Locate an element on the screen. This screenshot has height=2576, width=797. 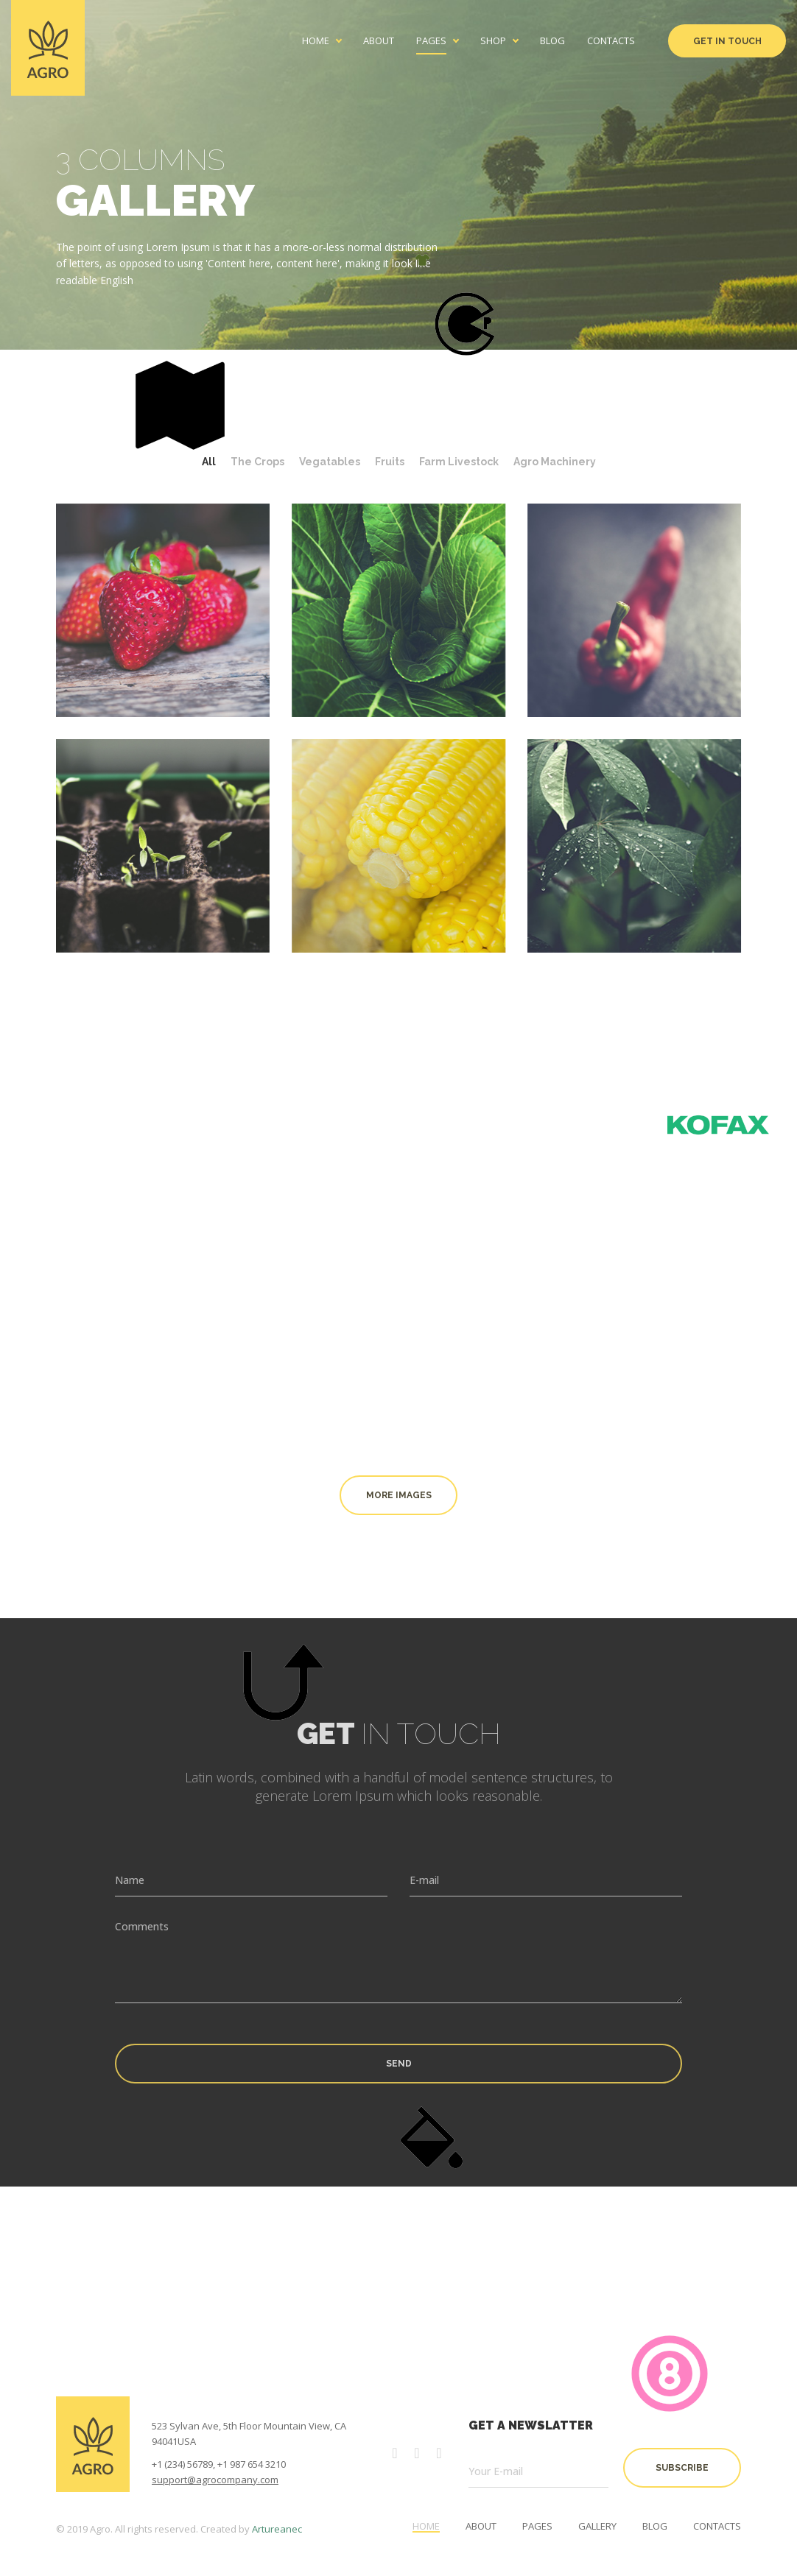
access billiards or pool game is located at coordinates (670, 2374).